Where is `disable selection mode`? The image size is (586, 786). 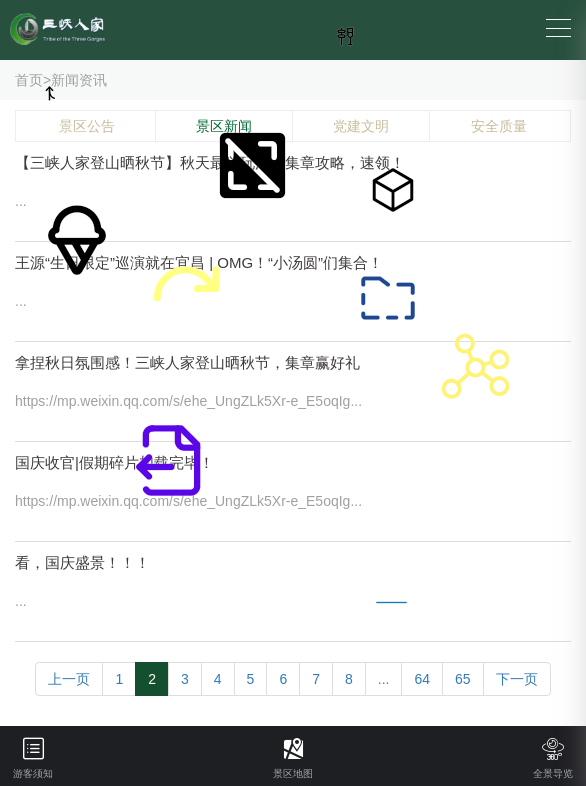 disable selection mode is located at coordinates (252, 165).